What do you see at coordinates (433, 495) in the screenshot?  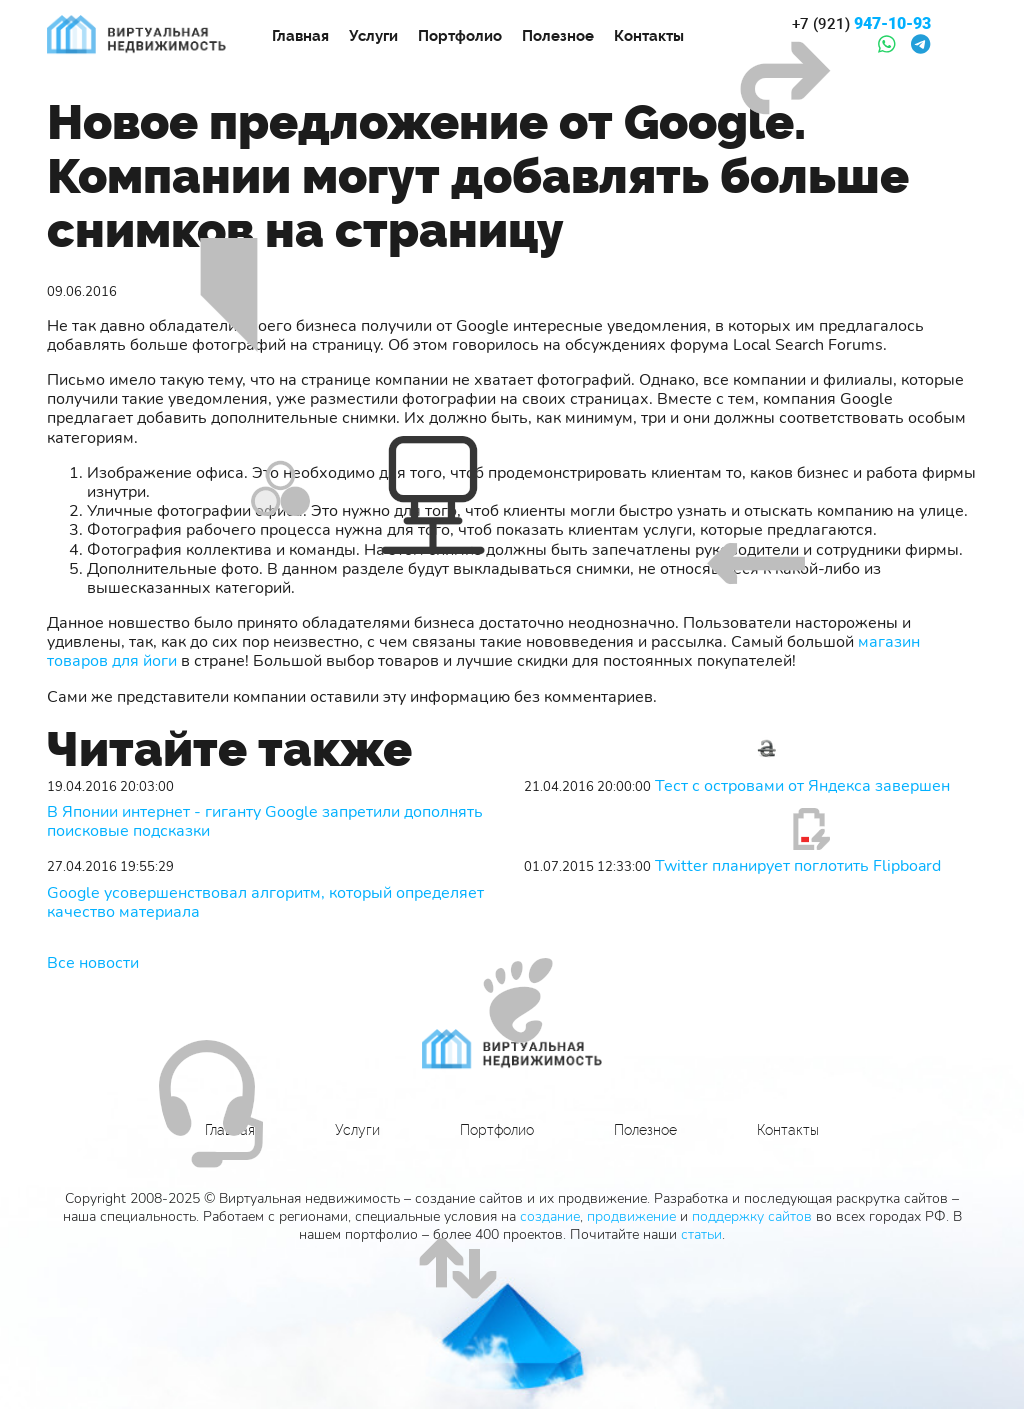 I see `access network settings` at bounding box center [433, 495].